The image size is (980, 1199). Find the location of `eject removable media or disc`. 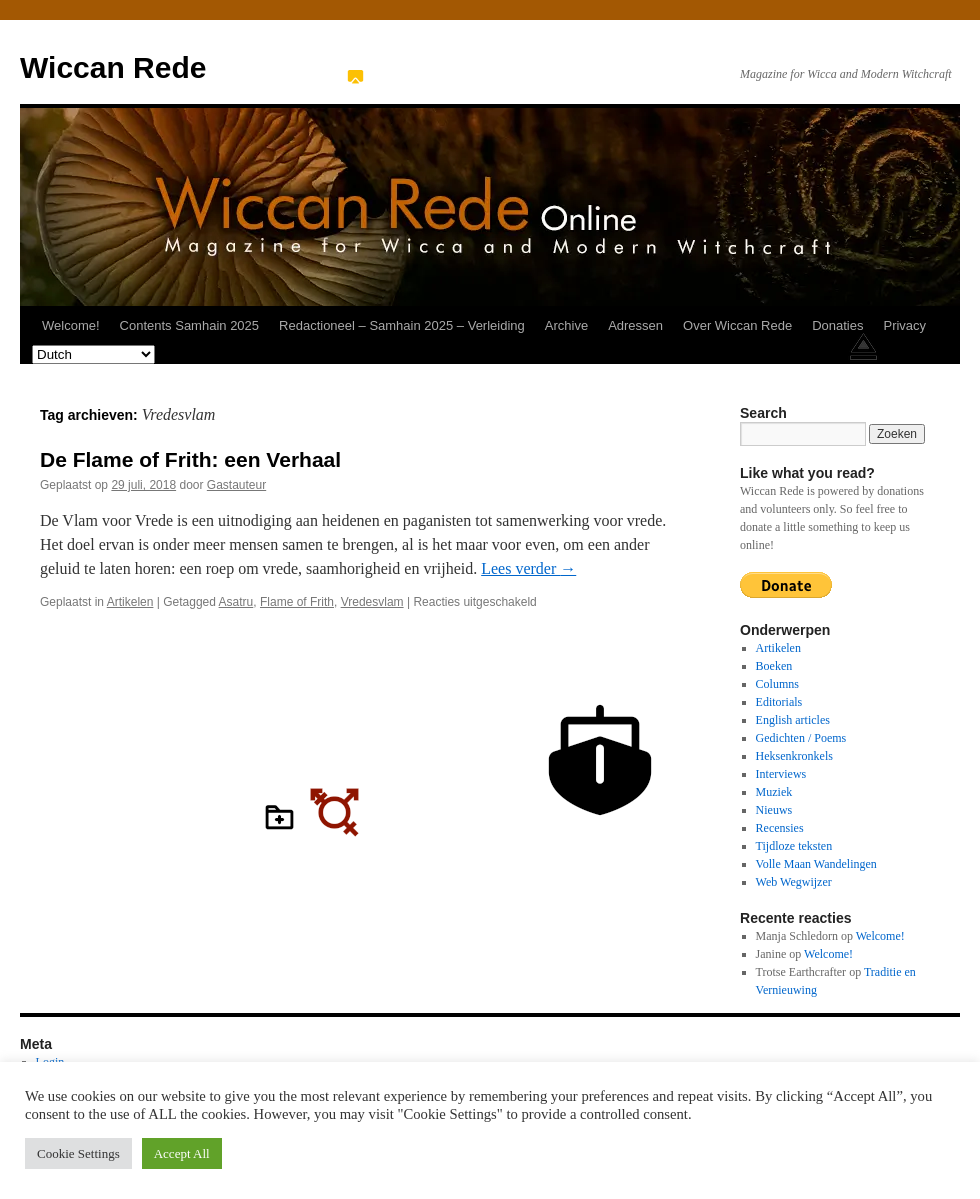

eject removable media or disc is located at coordinates (863, 346).